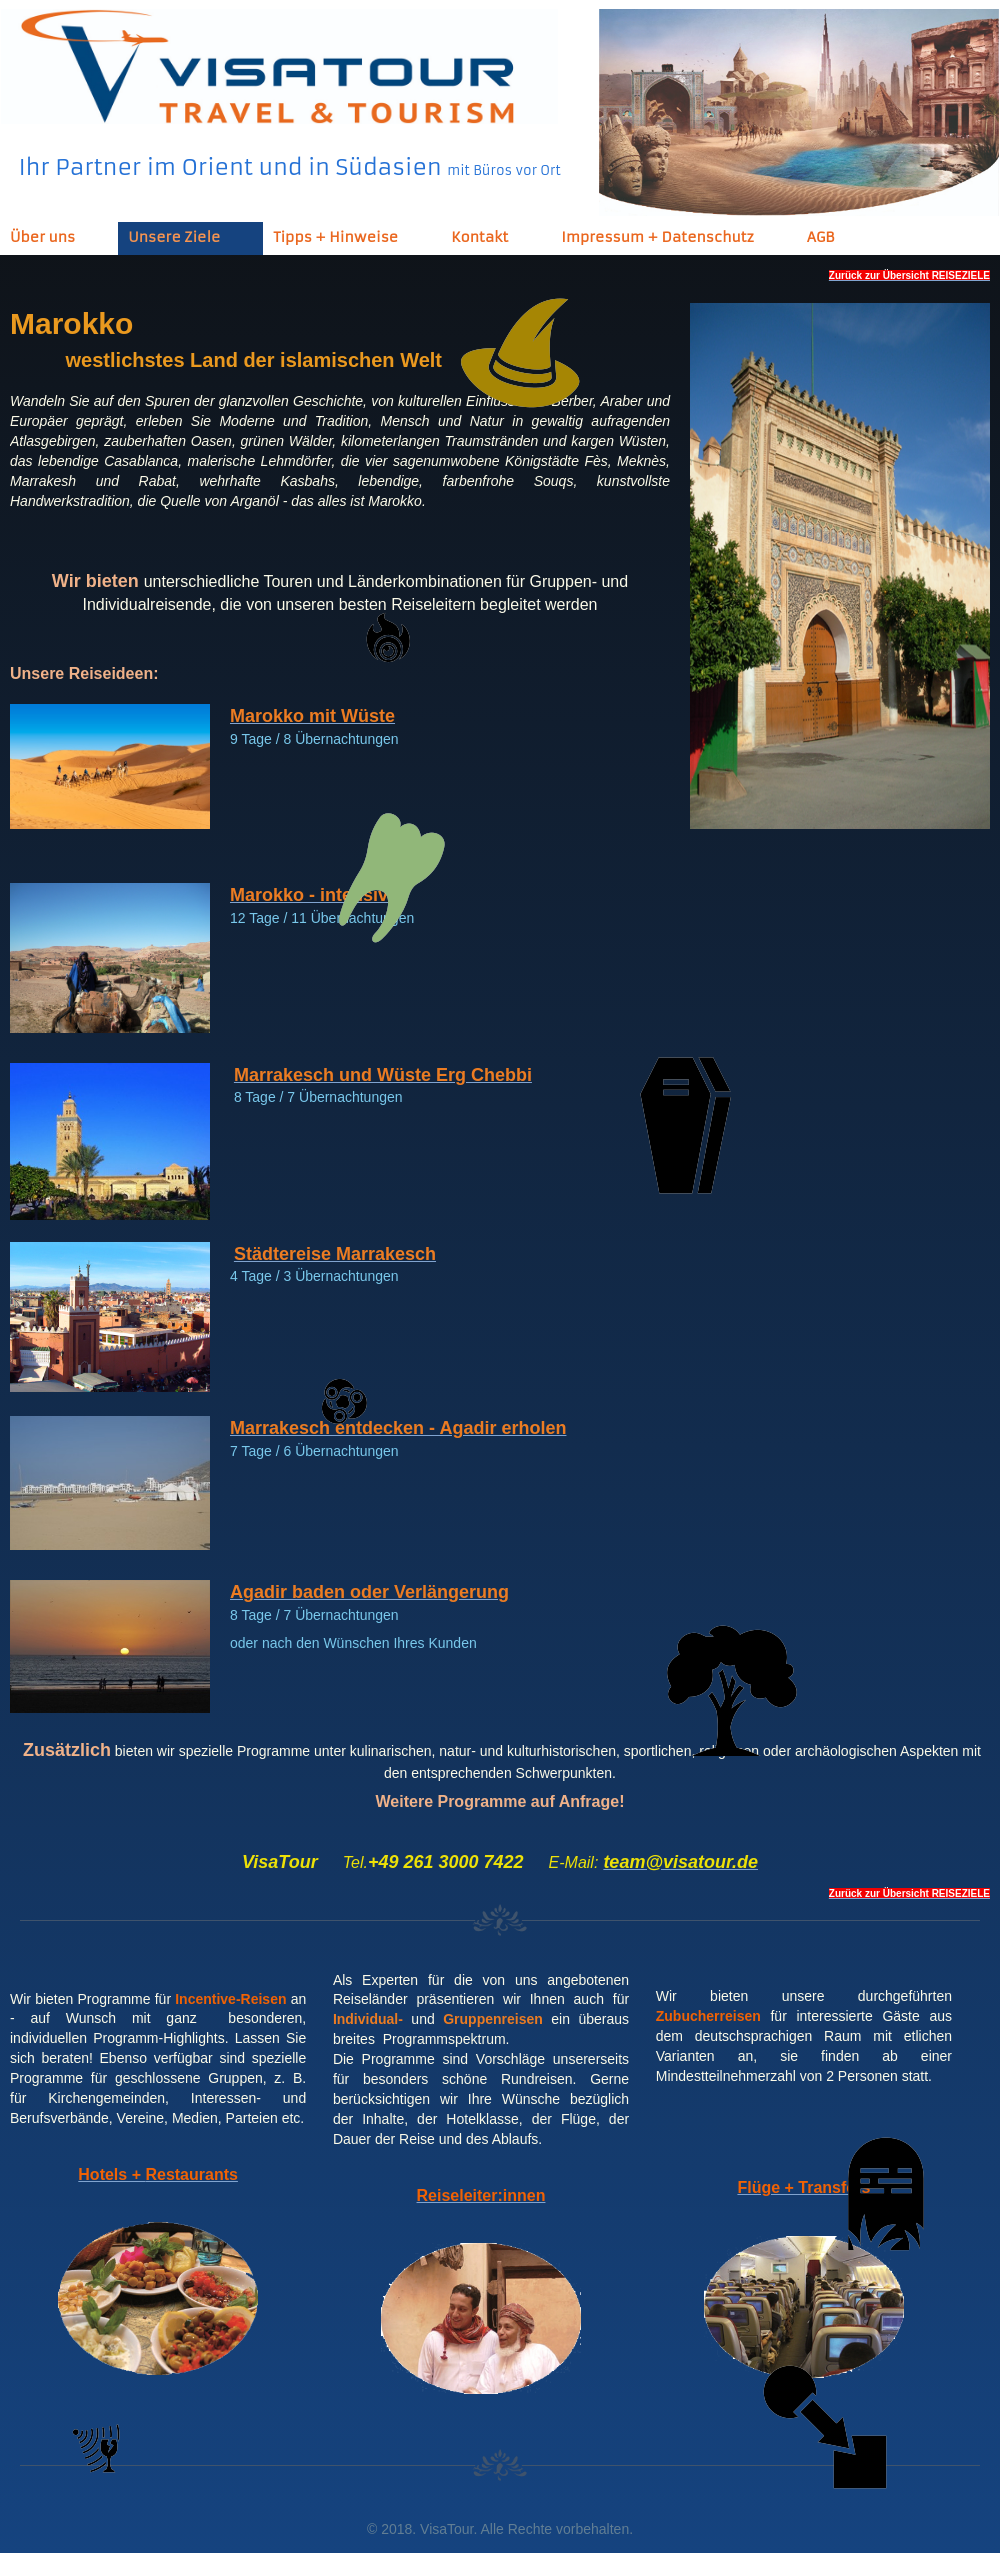  What do you see at coordinates (519, 352) in the screenshot?
I see `select wizard or mage character class` at bounding box center [519, 352].